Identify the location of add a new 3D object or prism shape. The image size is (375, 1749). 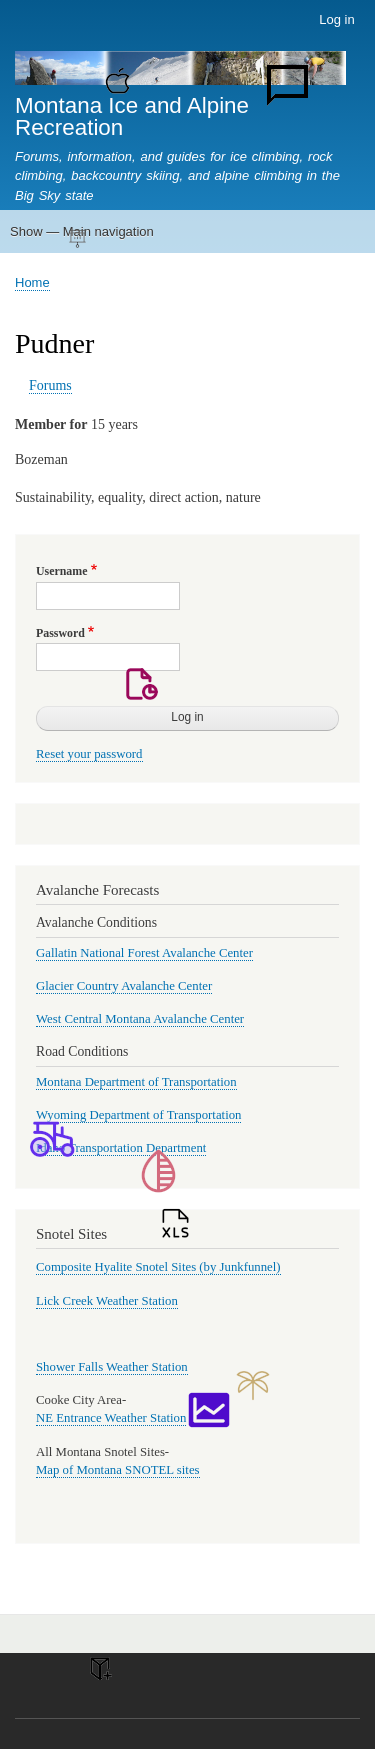
(100, 1668).